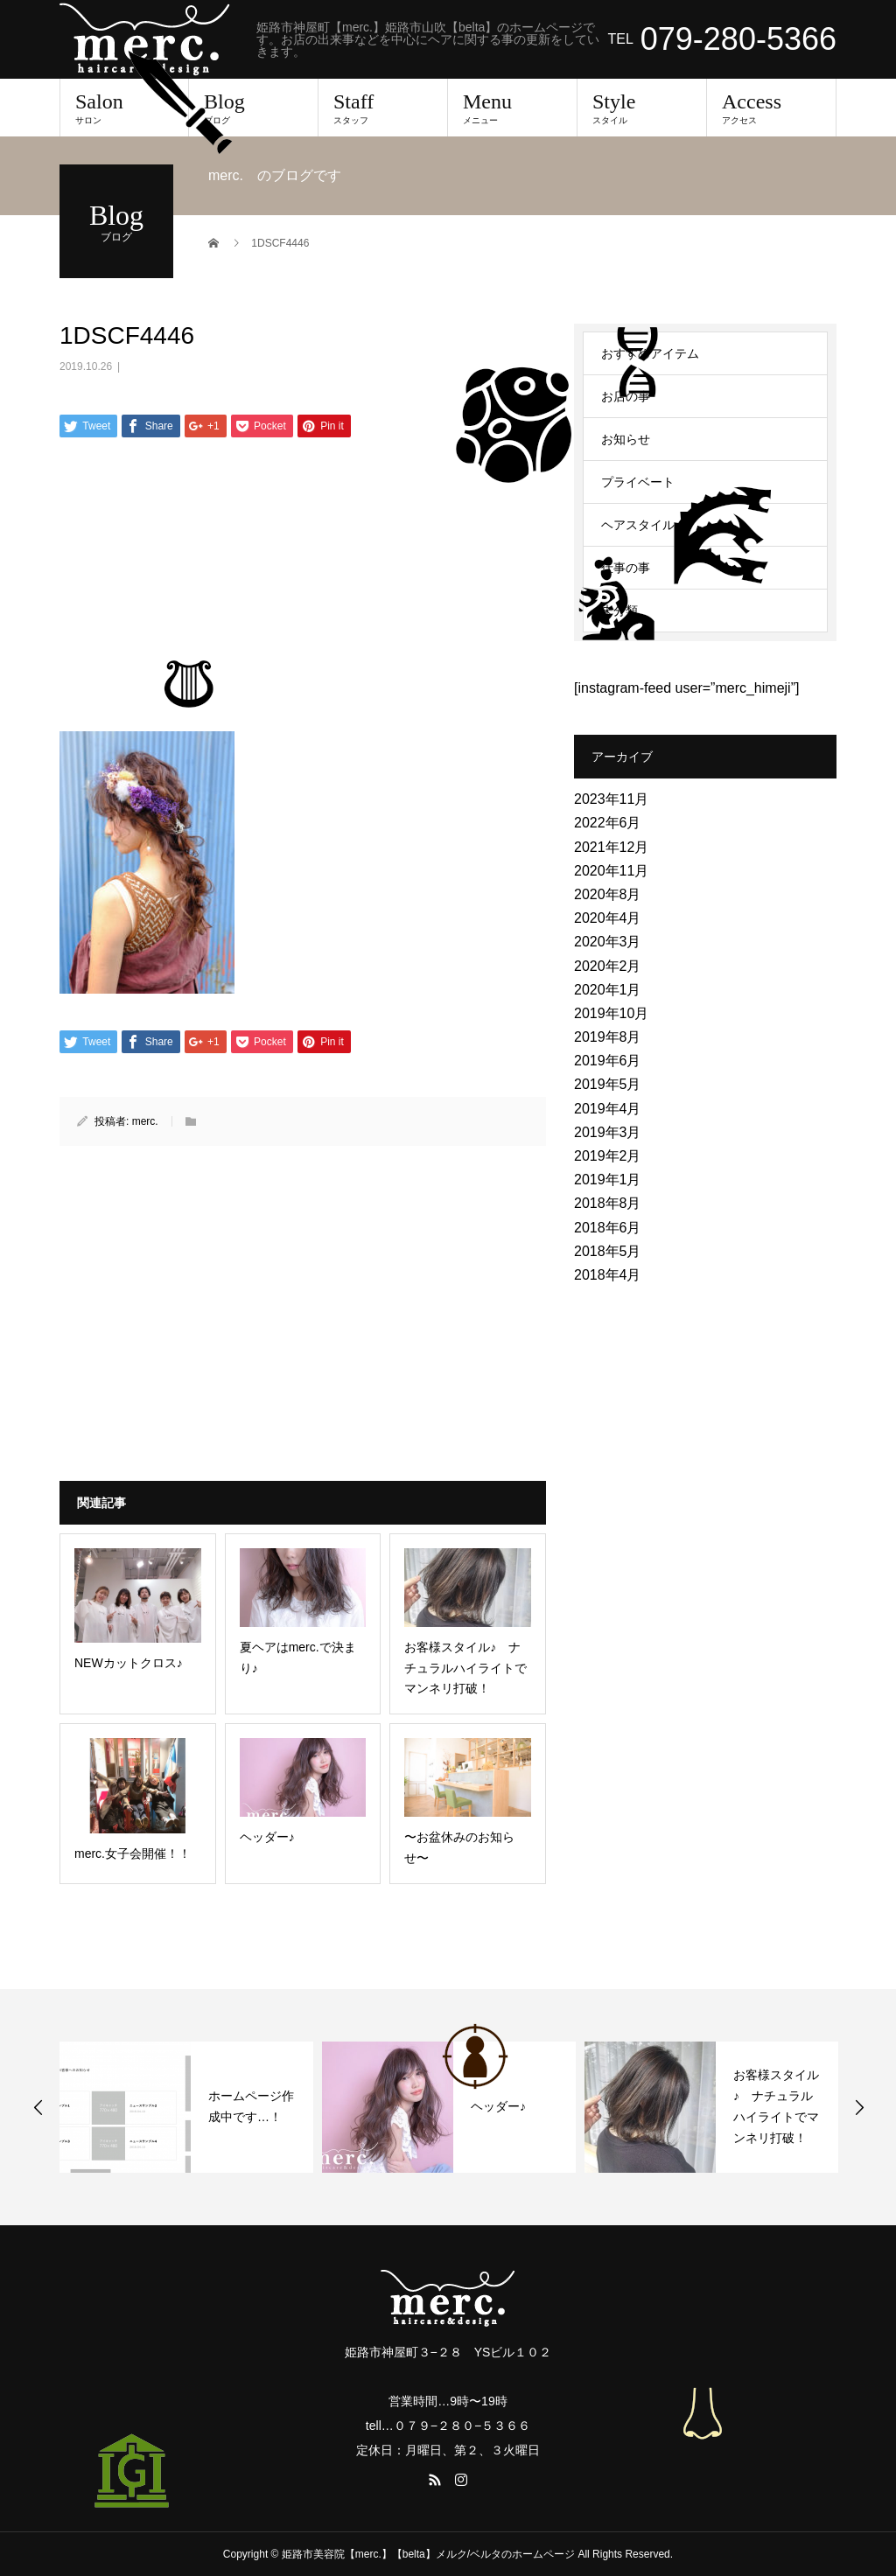 The height and width of the screenshot is (2576, 896). Describe the element at coordinates (131, 2470) in the screenshot. I see `access banking or financial services` at that location.